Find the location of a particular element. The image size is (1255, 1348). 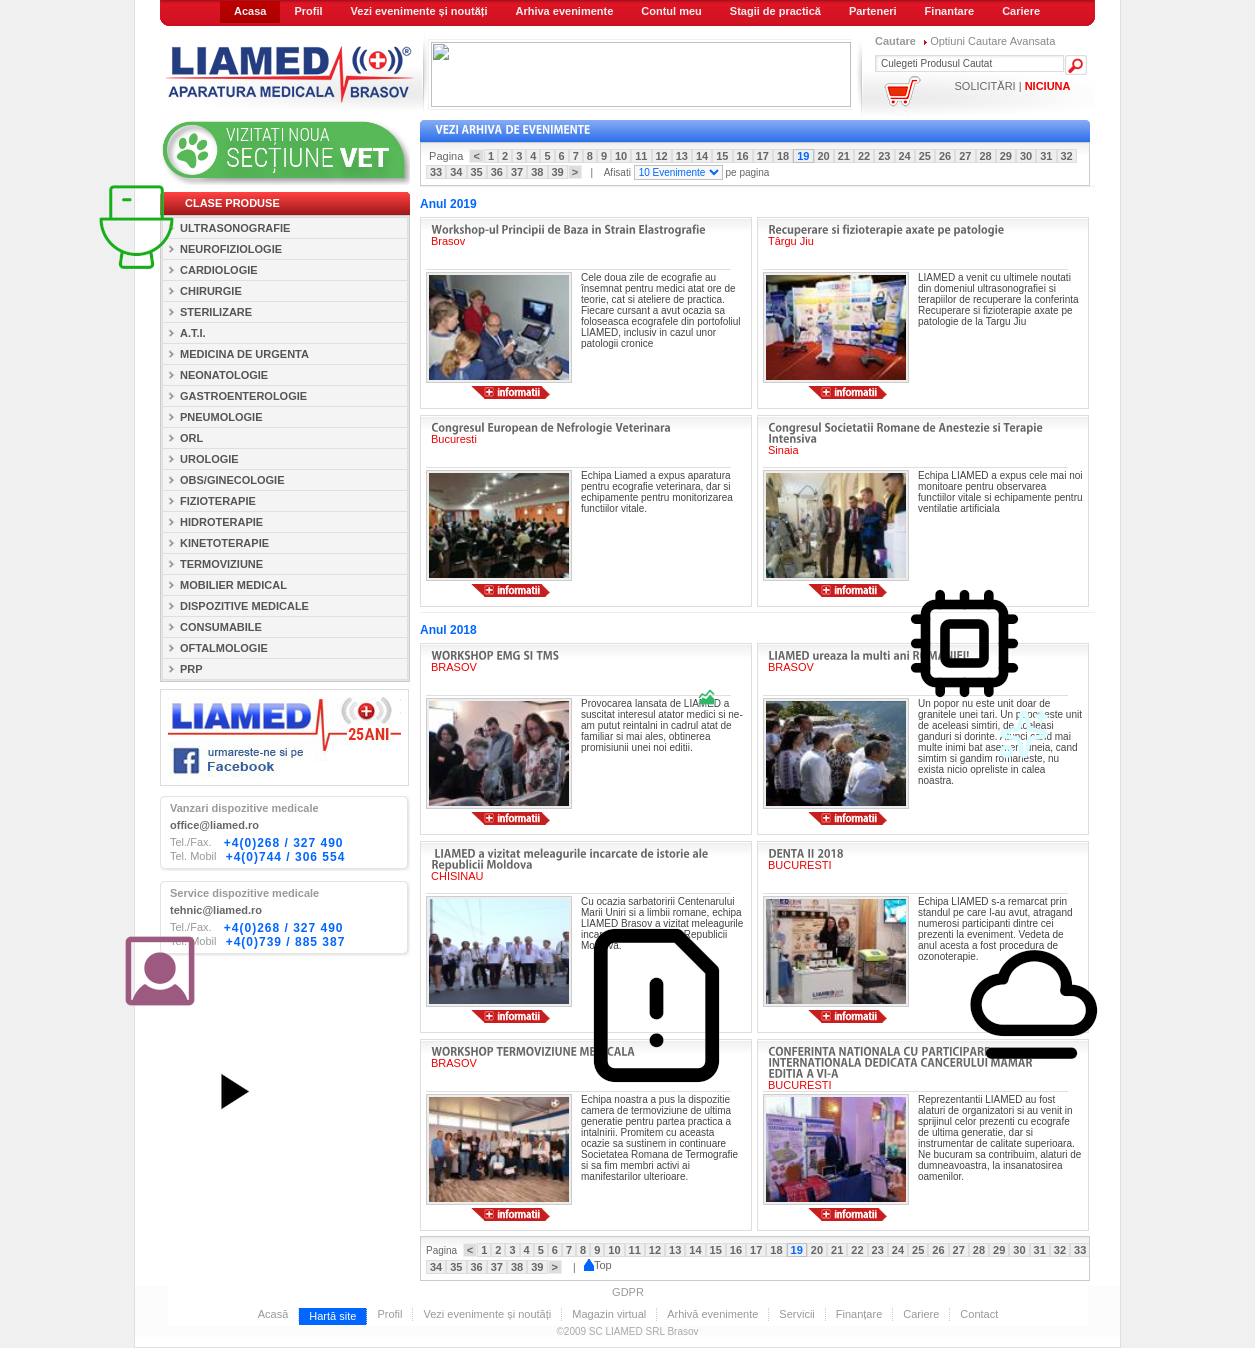

locate nearby restrooms is located at coordinates (136, 225).